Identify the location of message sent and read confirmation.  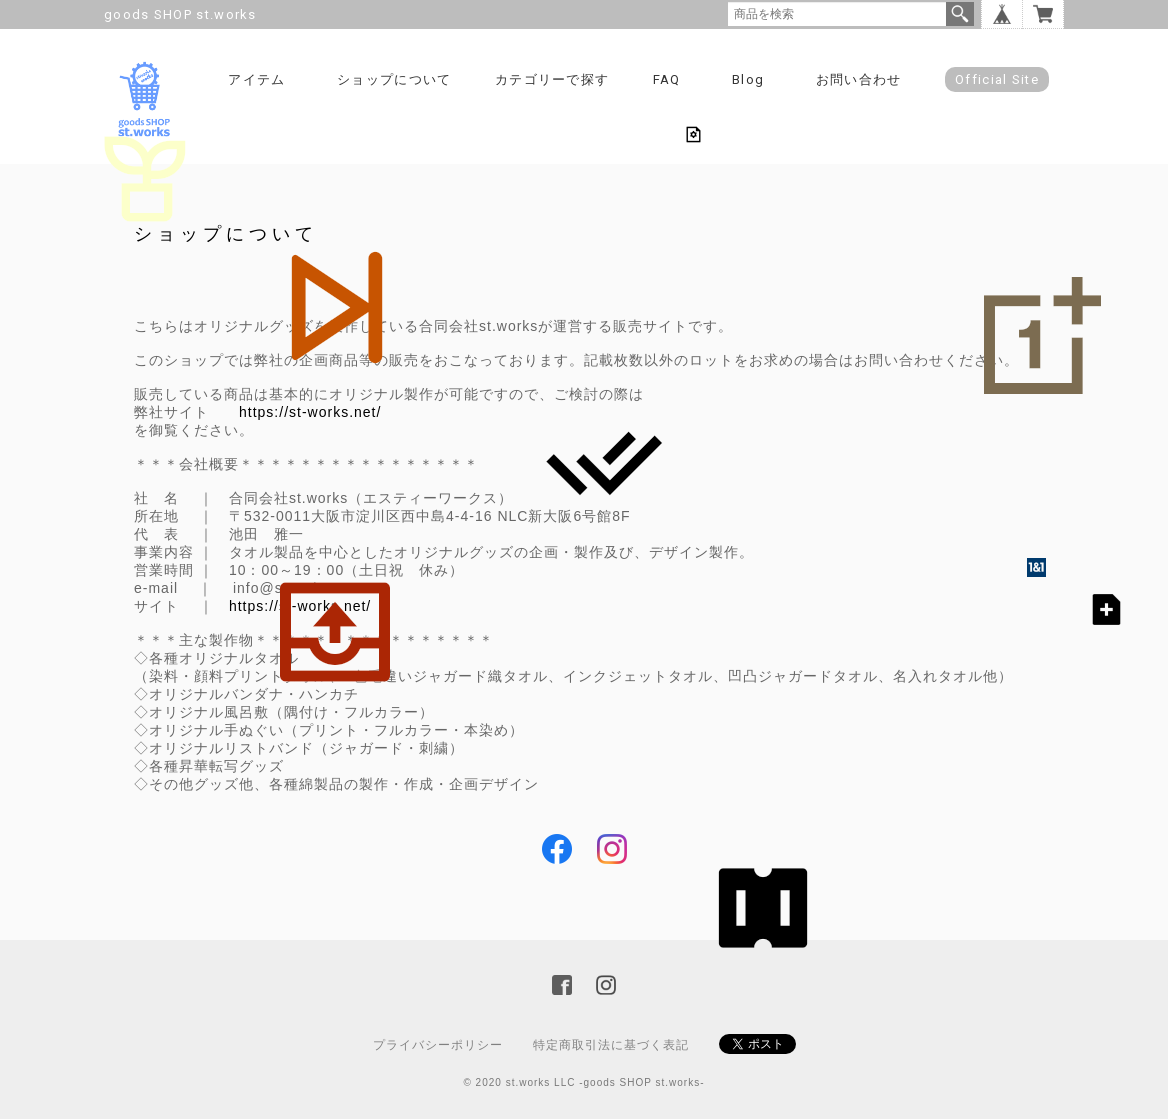
(604, 463).